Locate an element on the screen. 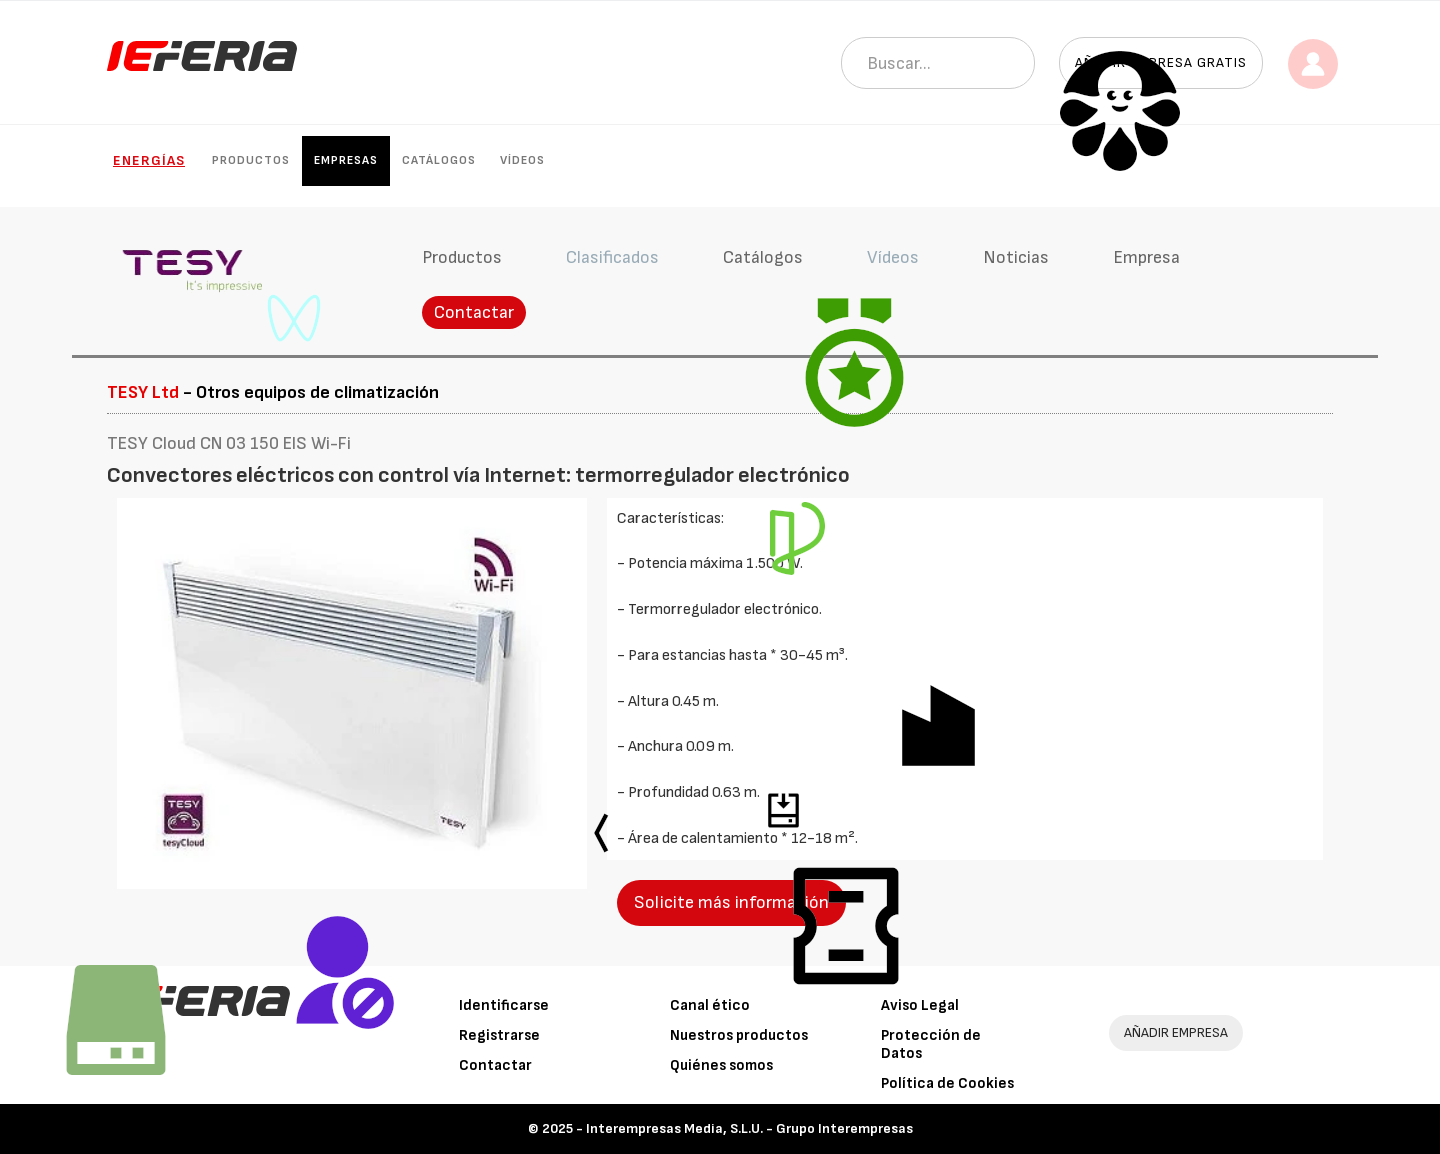 The width and height of the screenshot is (1440, 1154). view available coupons or discounts is located at coordinates (846, 926).